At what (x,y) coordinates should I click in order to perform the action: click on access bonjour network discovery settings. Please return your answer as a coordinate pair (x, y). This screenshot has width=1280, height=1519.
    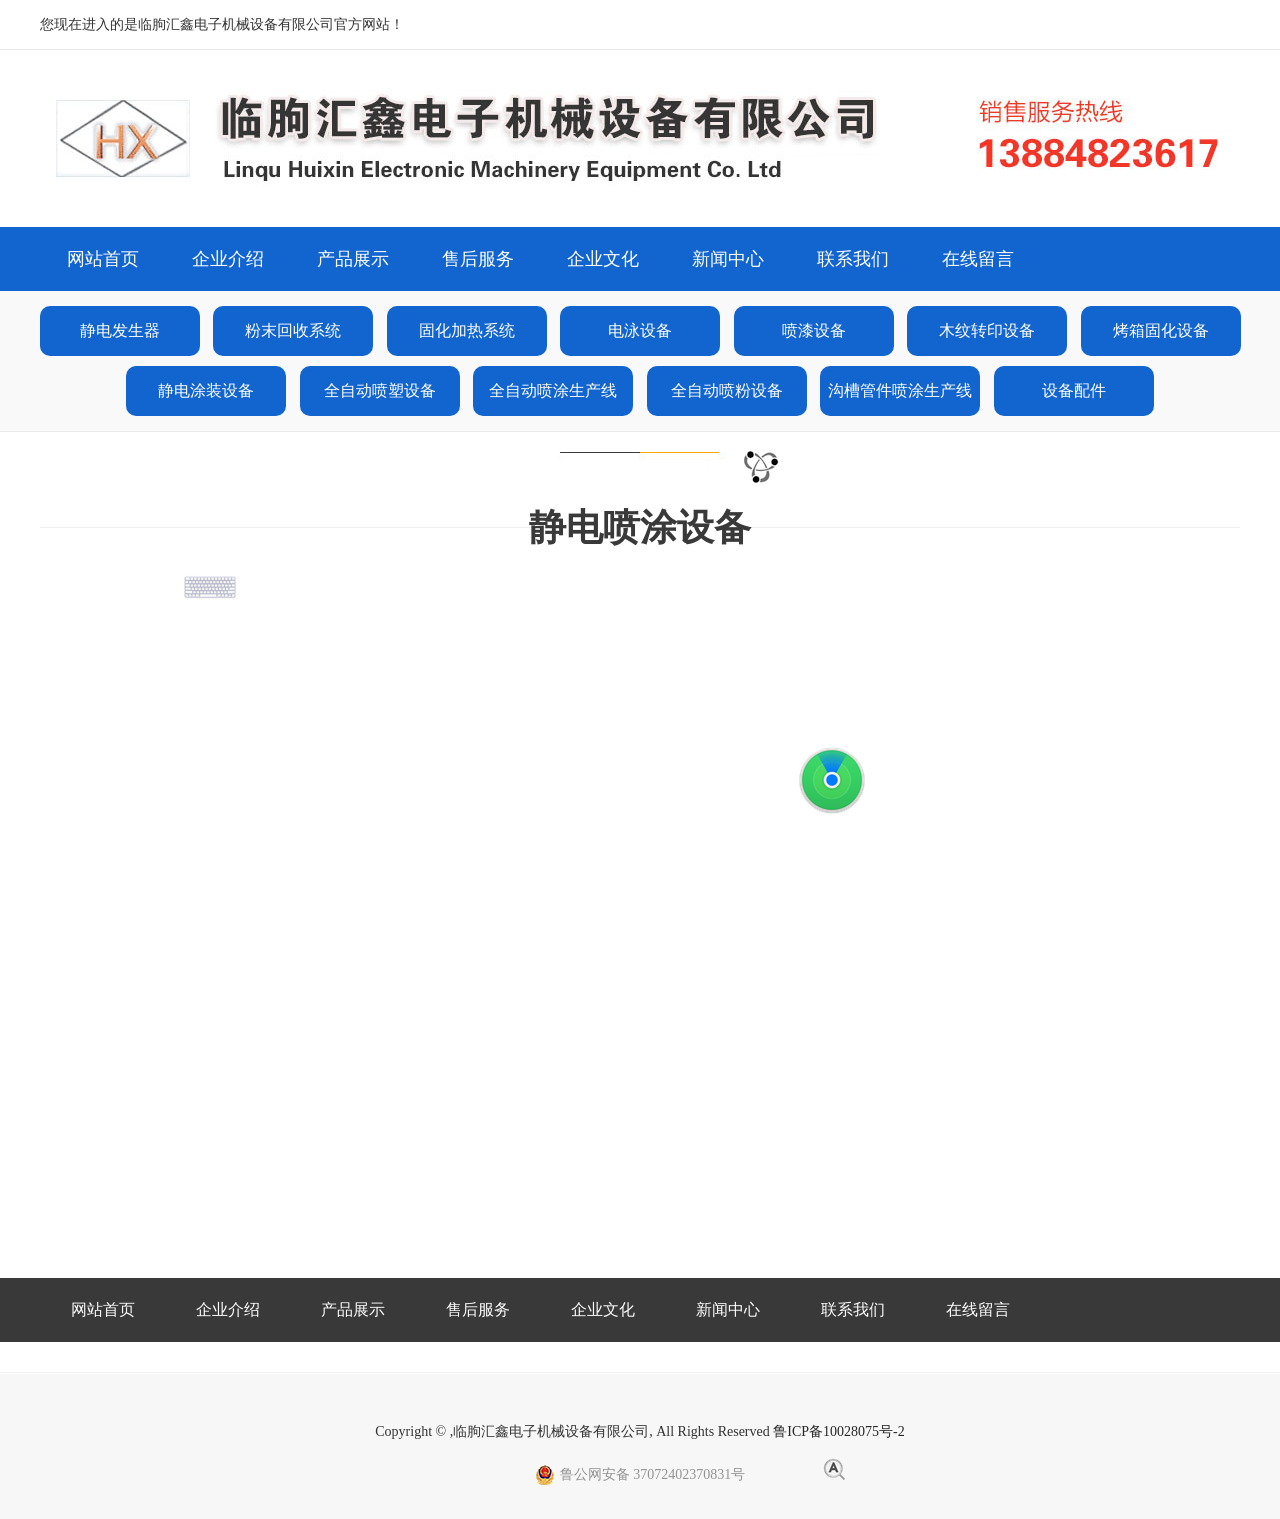
    Looking at the image, I should click on (761, 467).